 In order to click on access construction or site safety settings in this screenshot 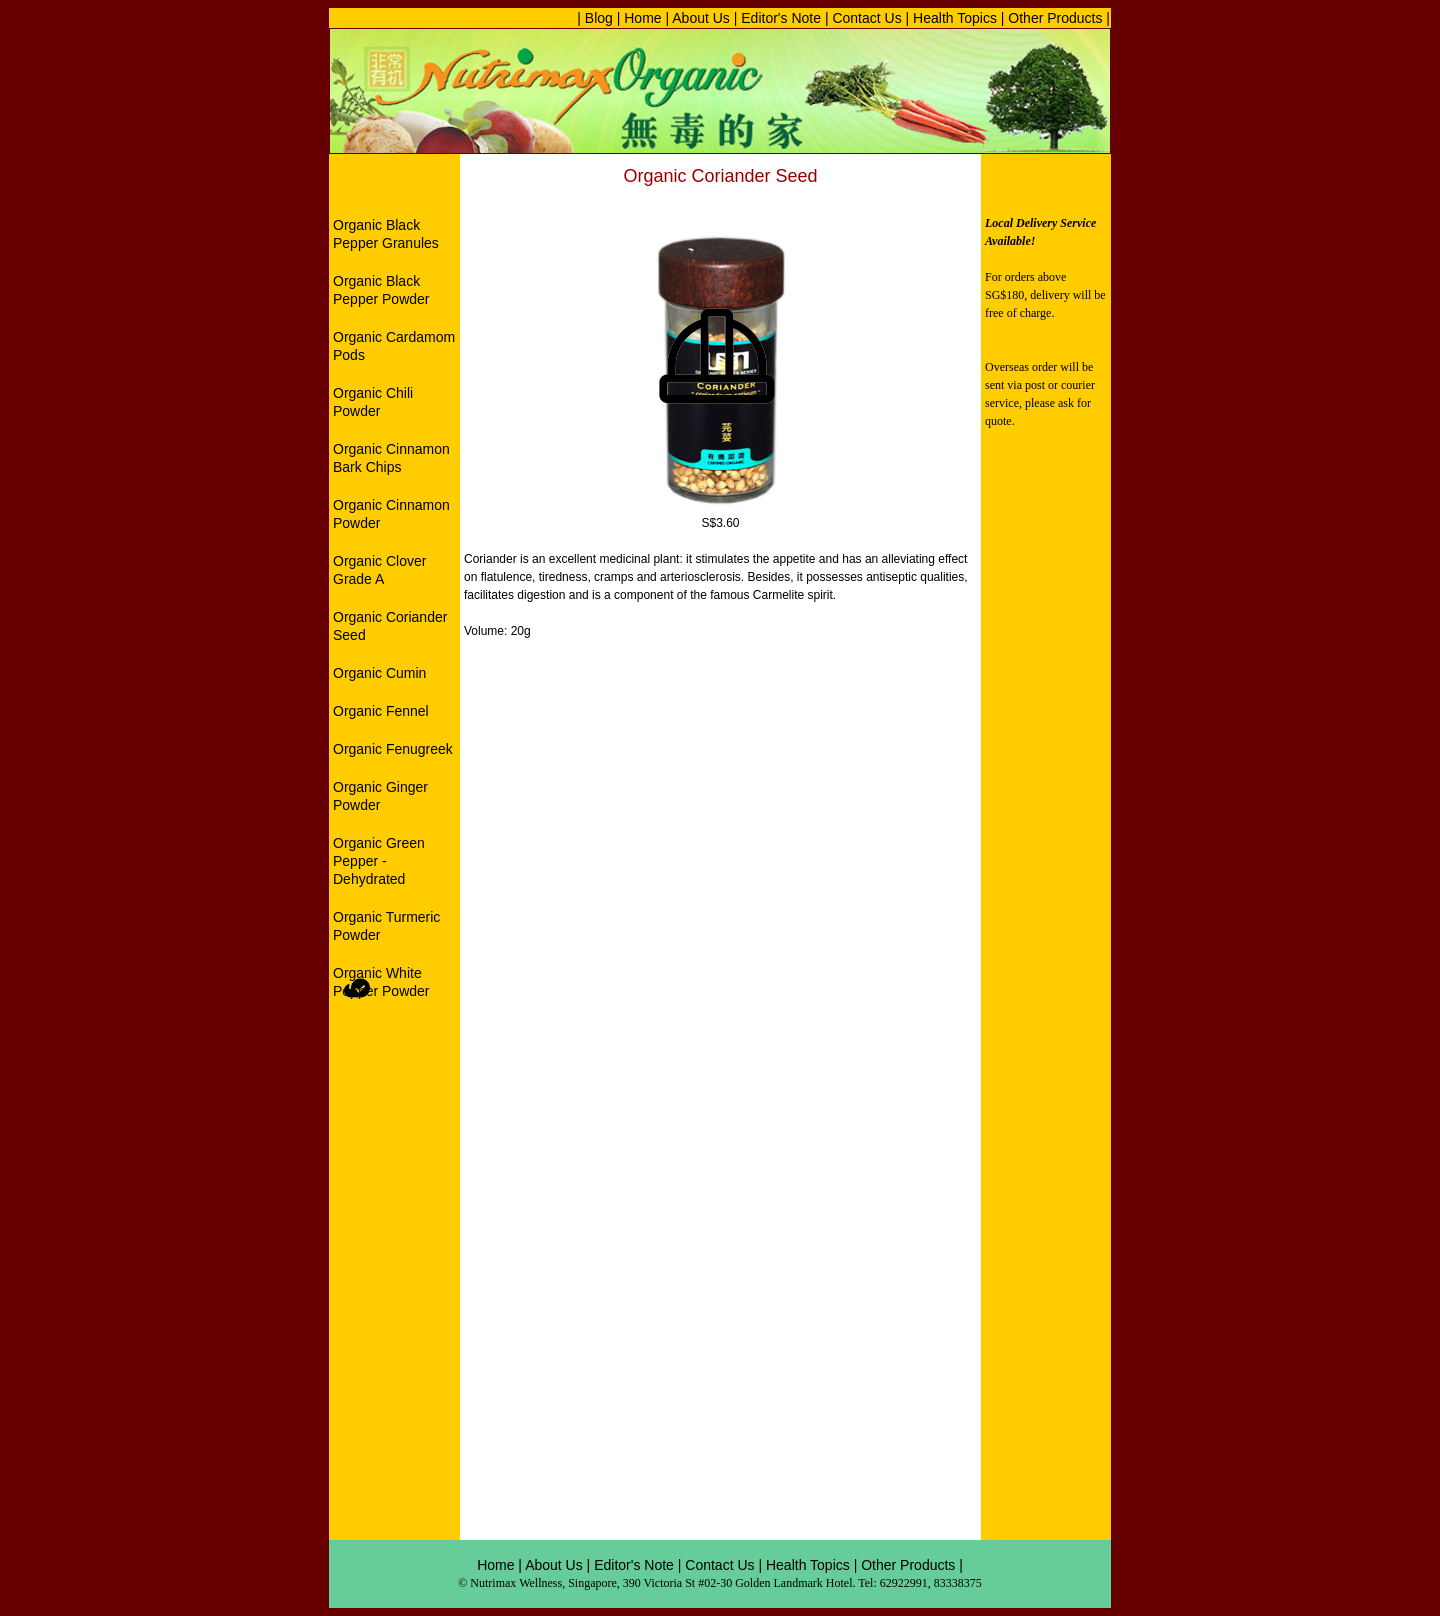, I will do `click(717, 362)`.